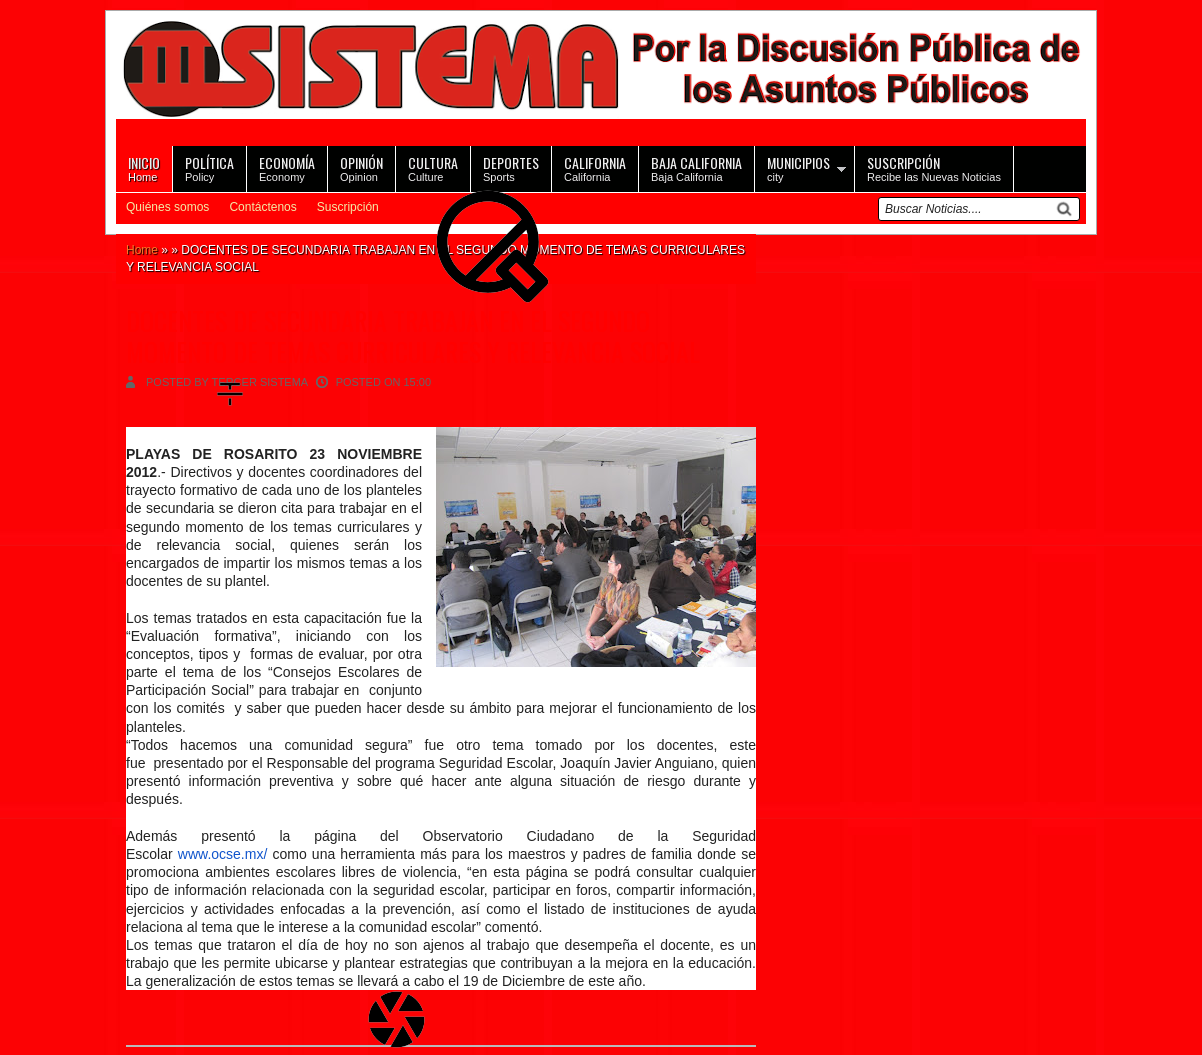  What do you see at coordinates (396, 1019) in the screenshot?
I see `open camera or take a photo` at bounding box center [396, 1019].